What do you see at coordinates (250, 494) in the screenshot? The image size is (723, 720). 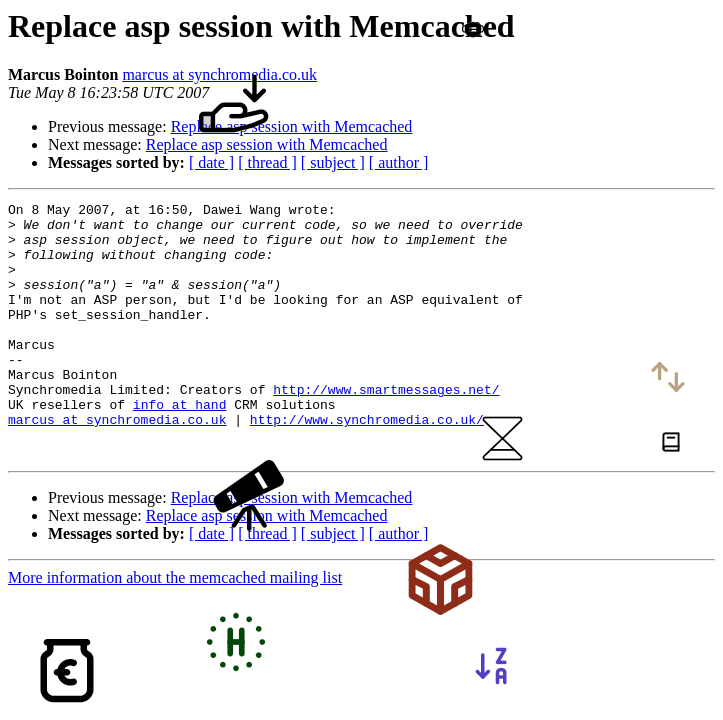 I see `explore or discover new content` at bounding box center [250, 494].